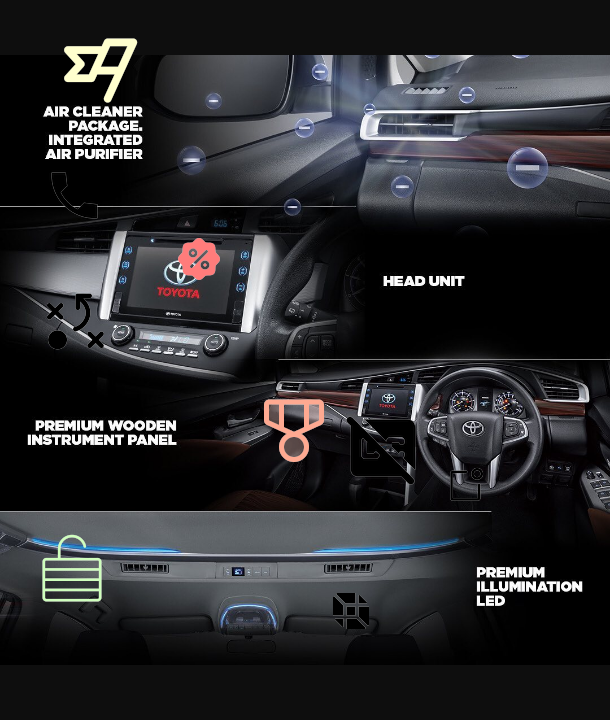 The width and height of the screenshot is (610, 720). What do you see at coordinates (199, 259) in the screenshot?
I see `view available discounts or promotions` at bounding box center [199, 259].